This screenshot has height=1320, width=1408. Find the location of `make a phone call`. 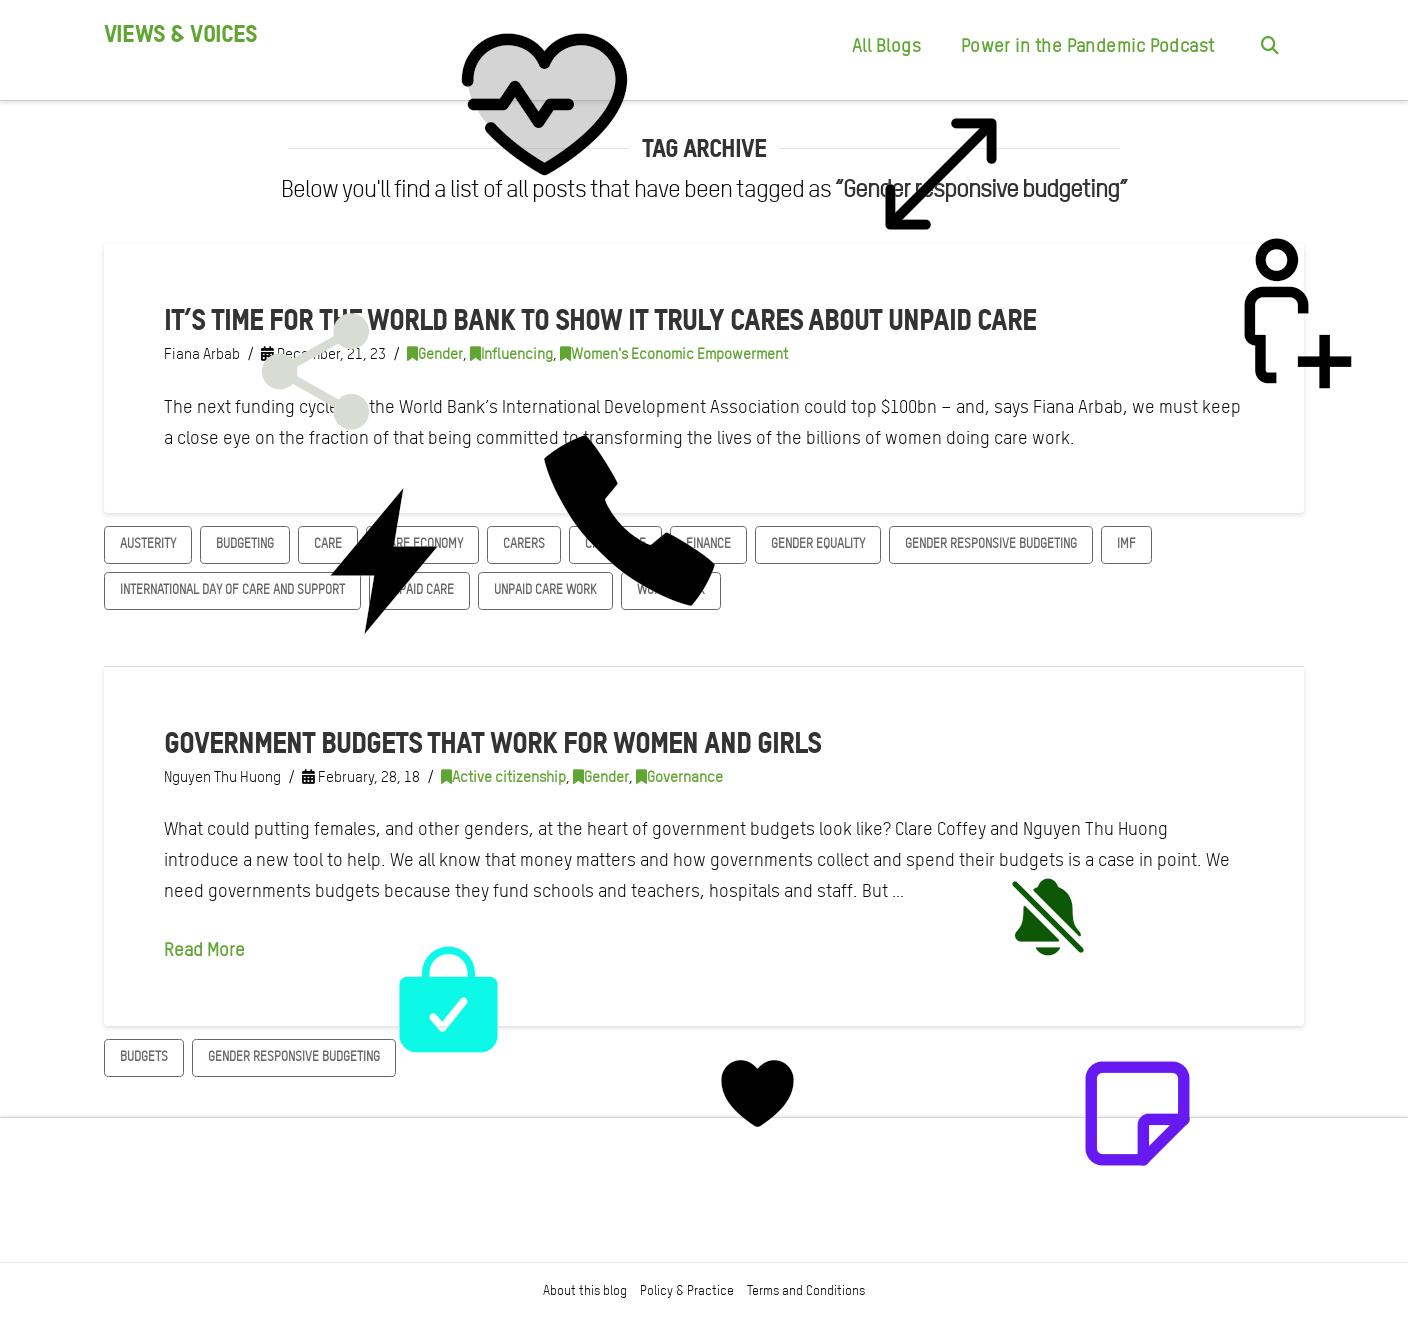

make a phone call is located at coordinates (629, 520).